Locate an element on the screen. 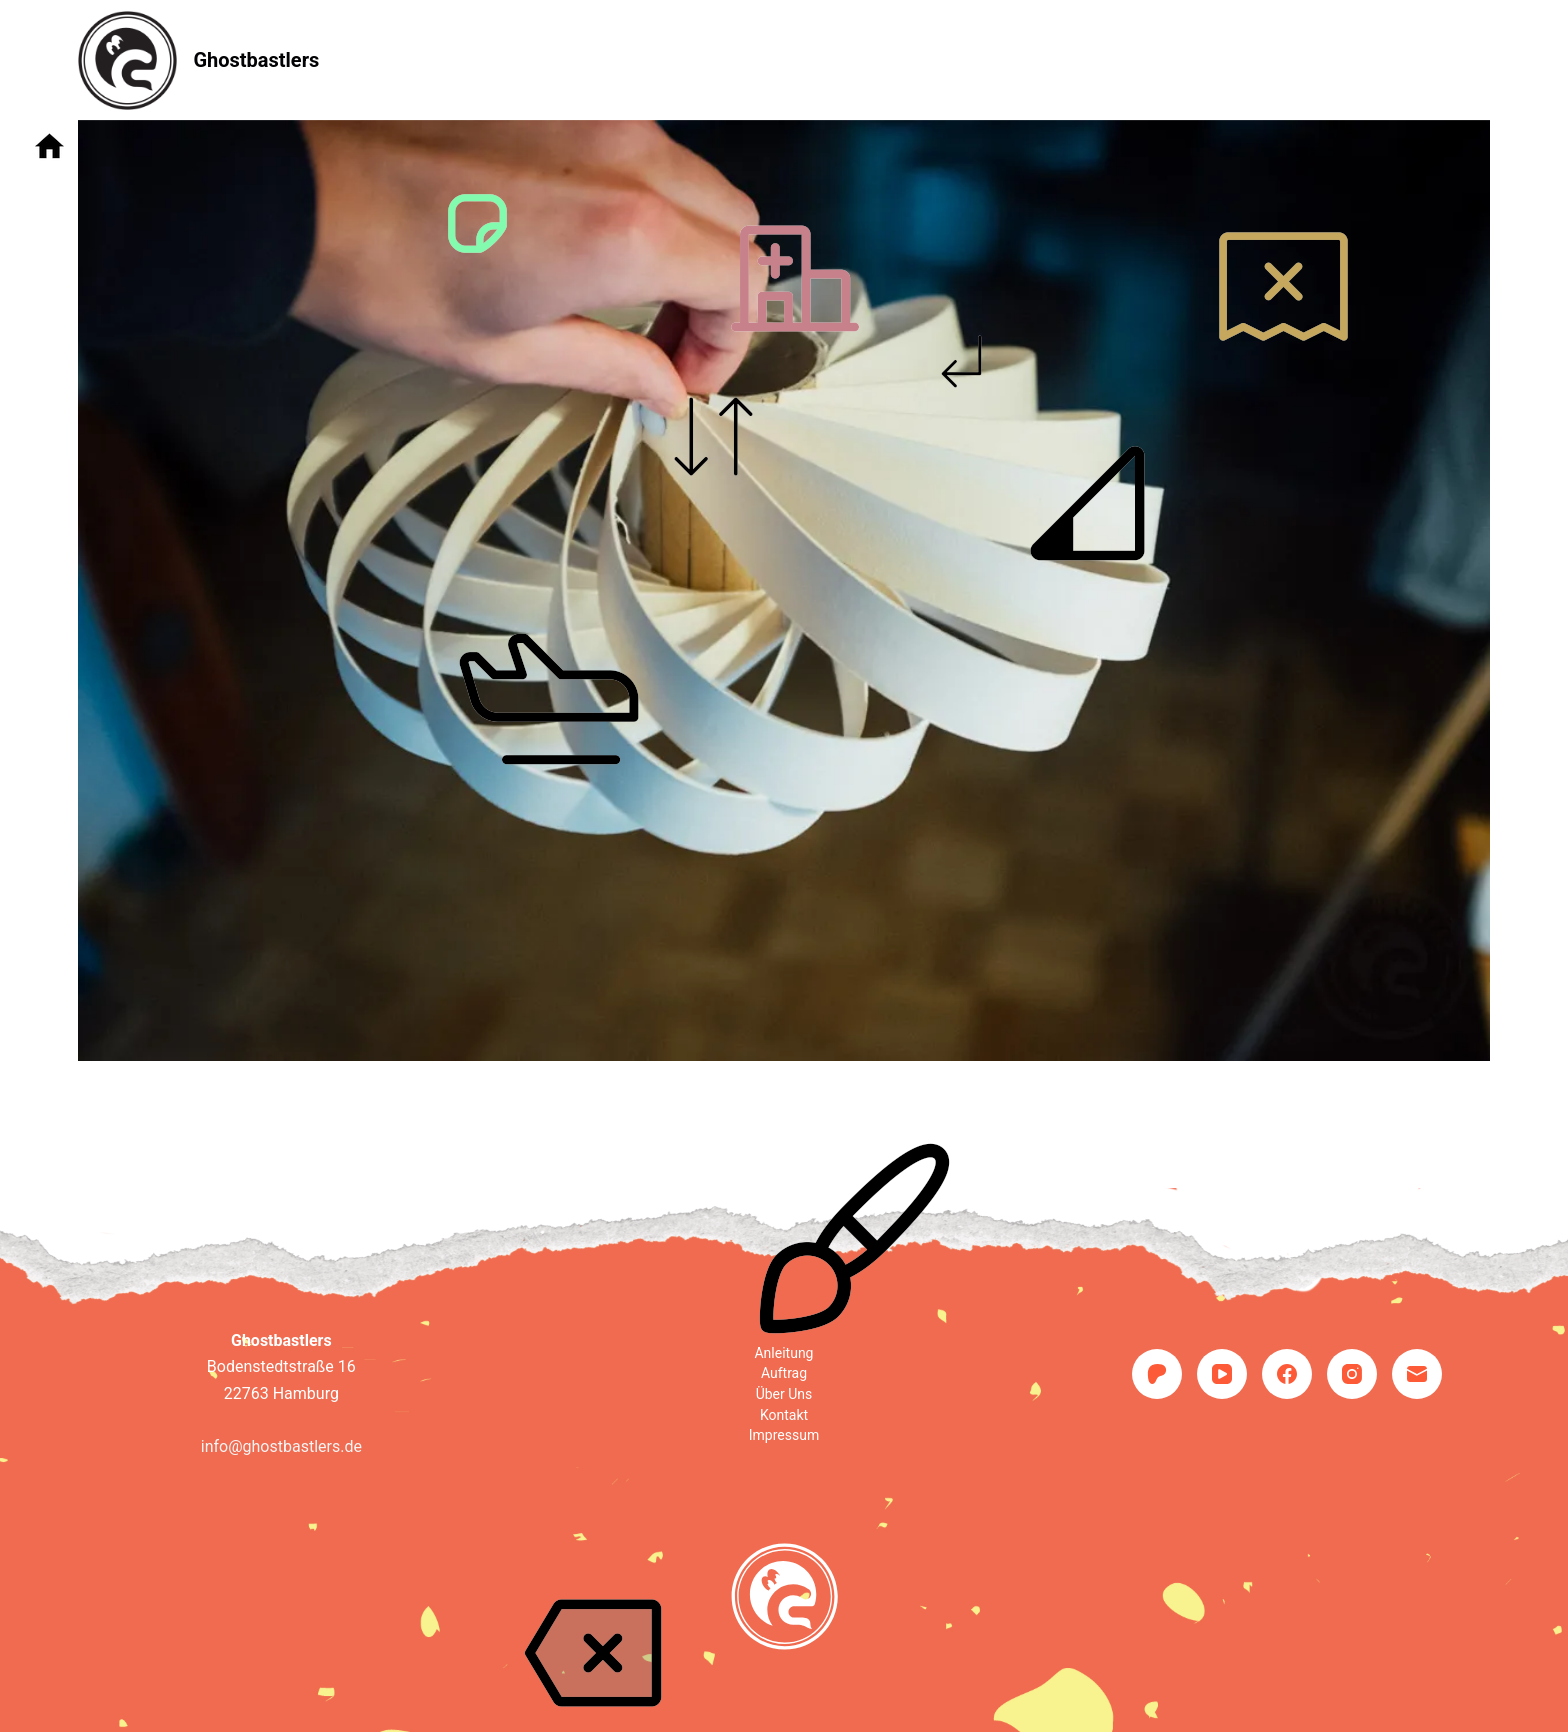 This screenshot has width=1568, height=1732. indicates flight mode is active is located at coordinates (549, 693).